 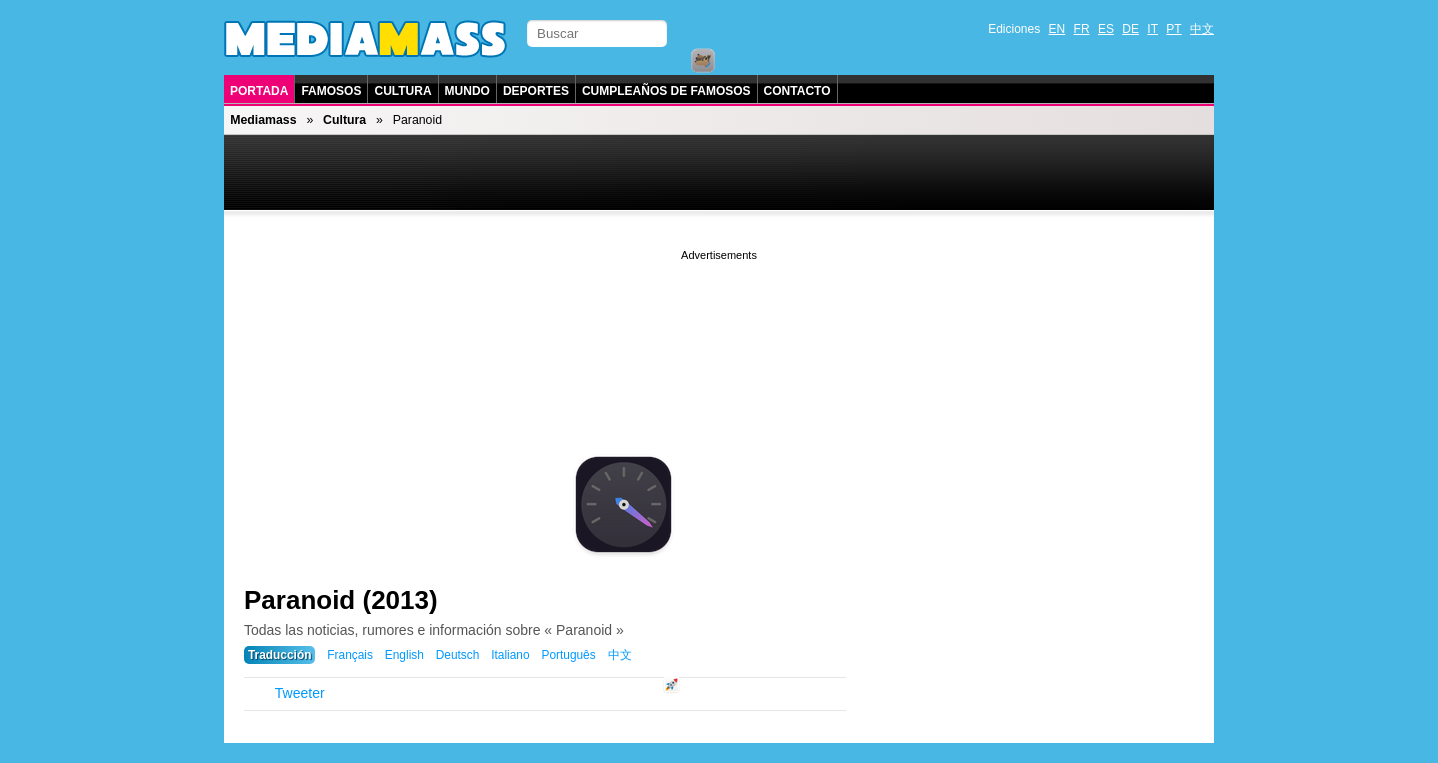 I want to click on open speedtest app to measure internet speed, so click(x=623, y=504).